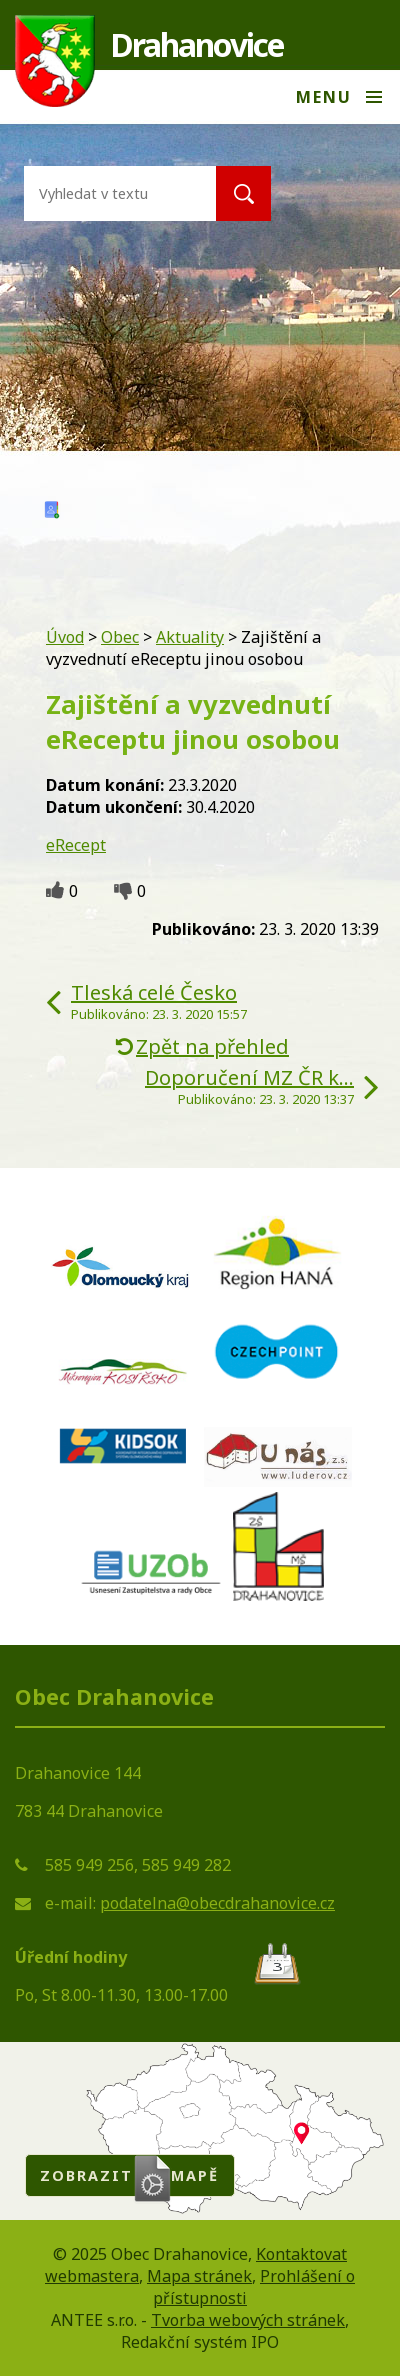 Image resolution: width=400 pixels, height=2376 pixels. Describe the element at coordinates (51, 509) in the screenshot. I see `add a new contact` at that location.